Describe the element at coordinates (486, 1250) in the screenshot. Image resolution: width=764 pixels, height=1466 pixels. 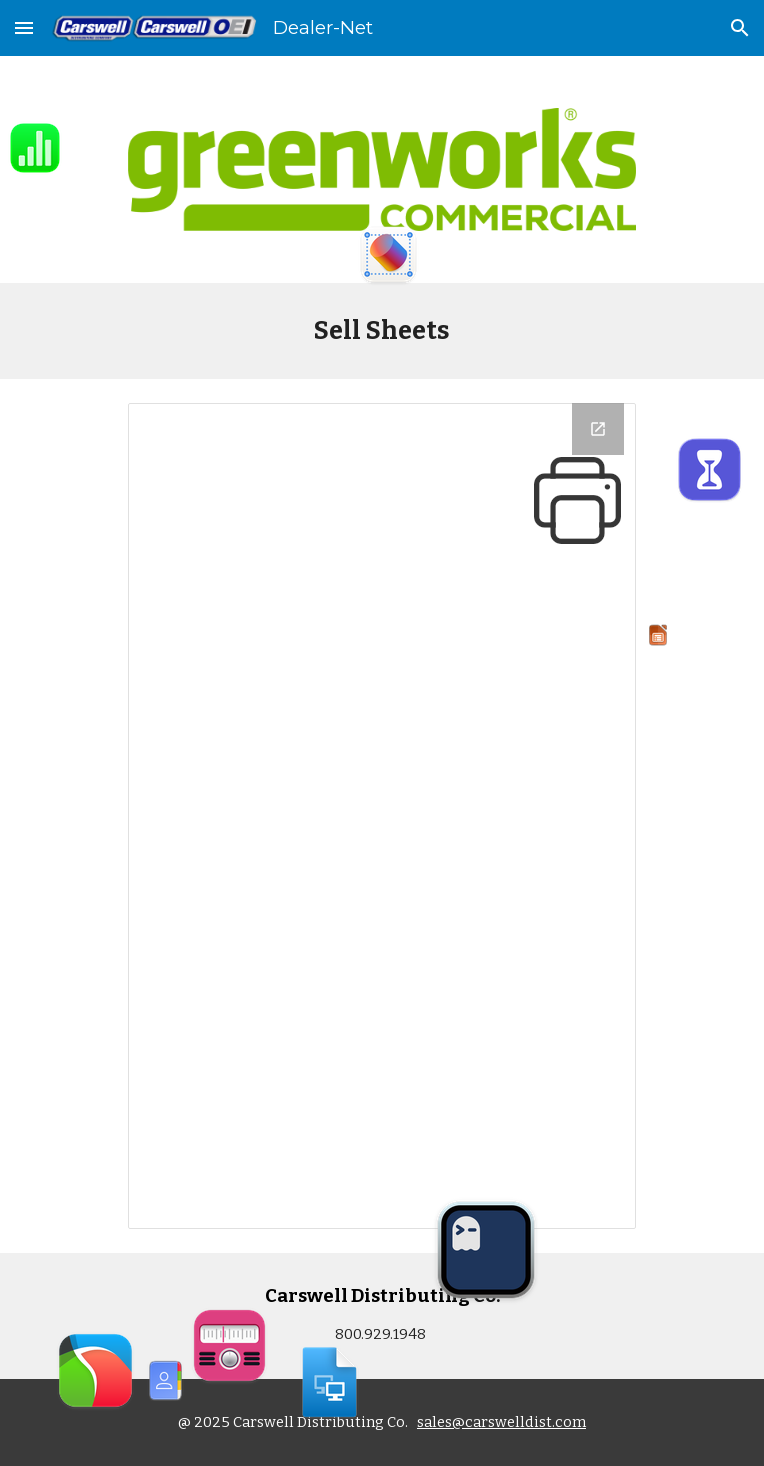
I see `open ghostty terminal application` at that location.